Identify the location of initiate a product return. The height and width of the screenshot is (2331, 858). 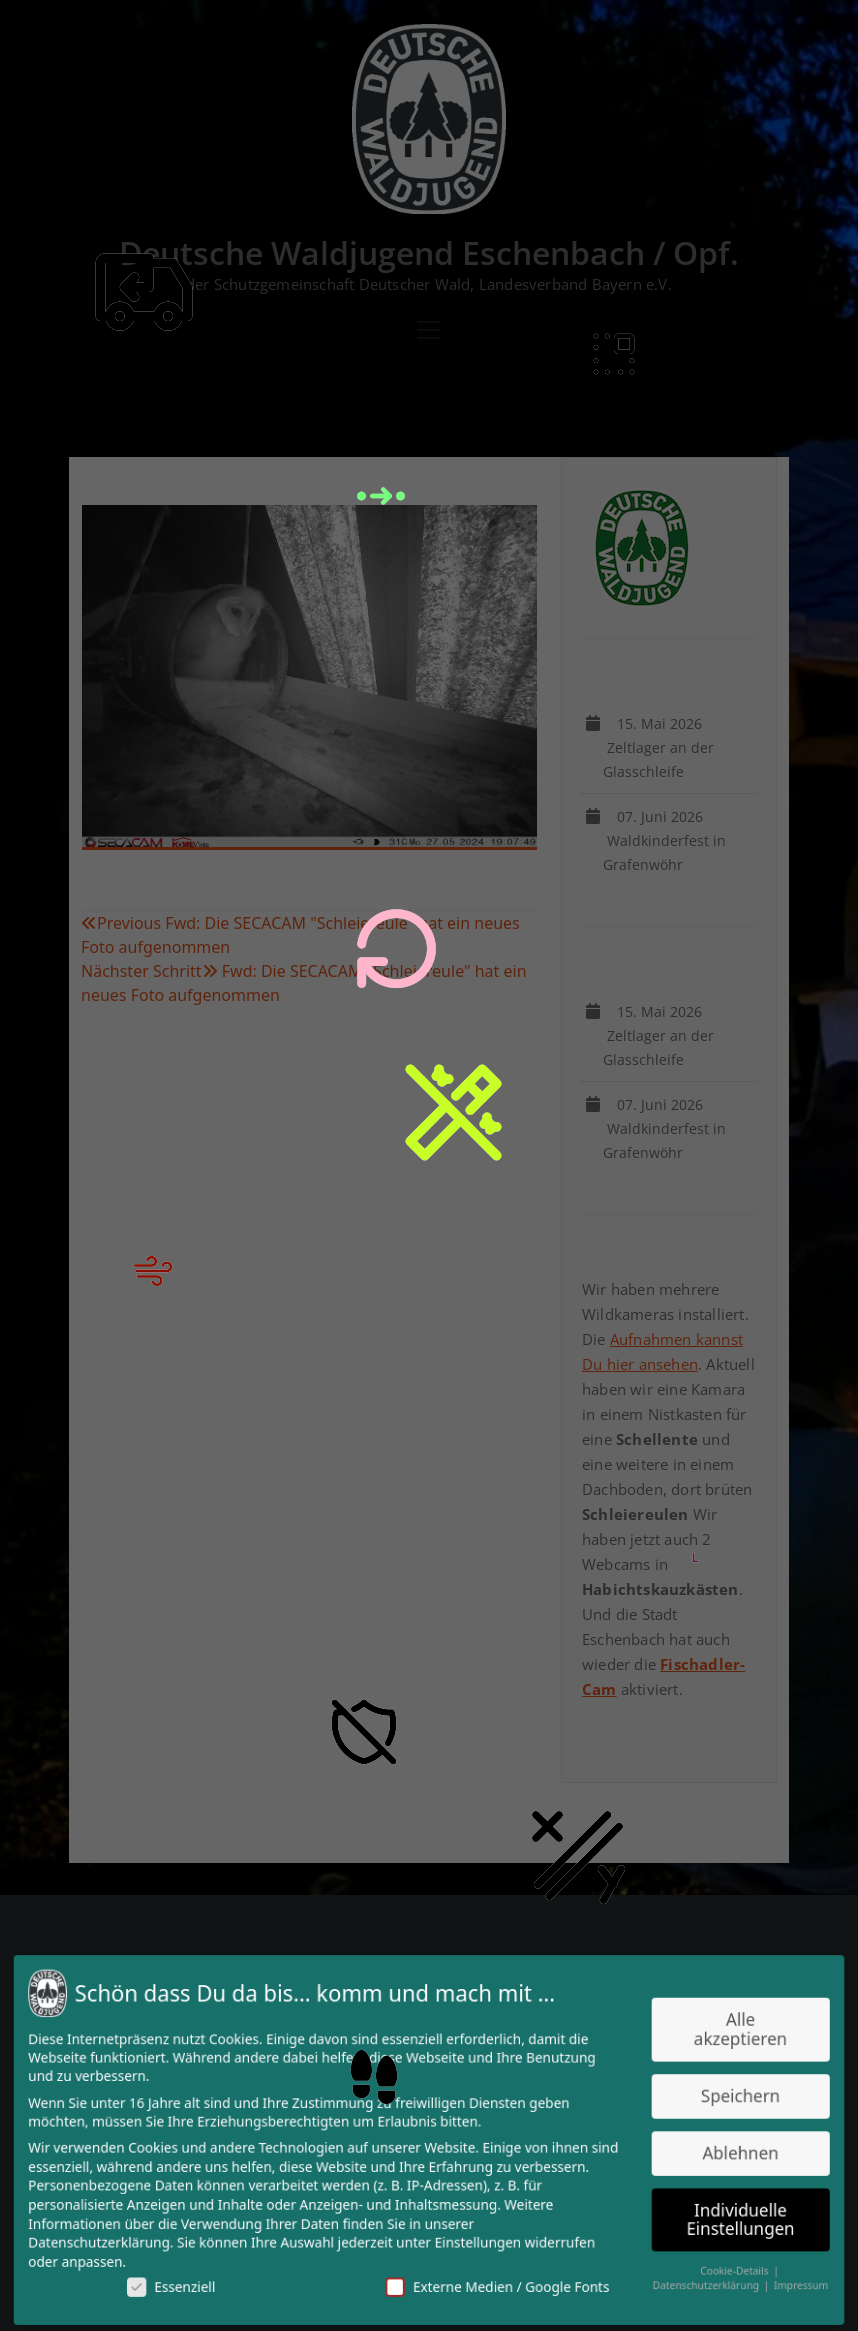
(144, 292).